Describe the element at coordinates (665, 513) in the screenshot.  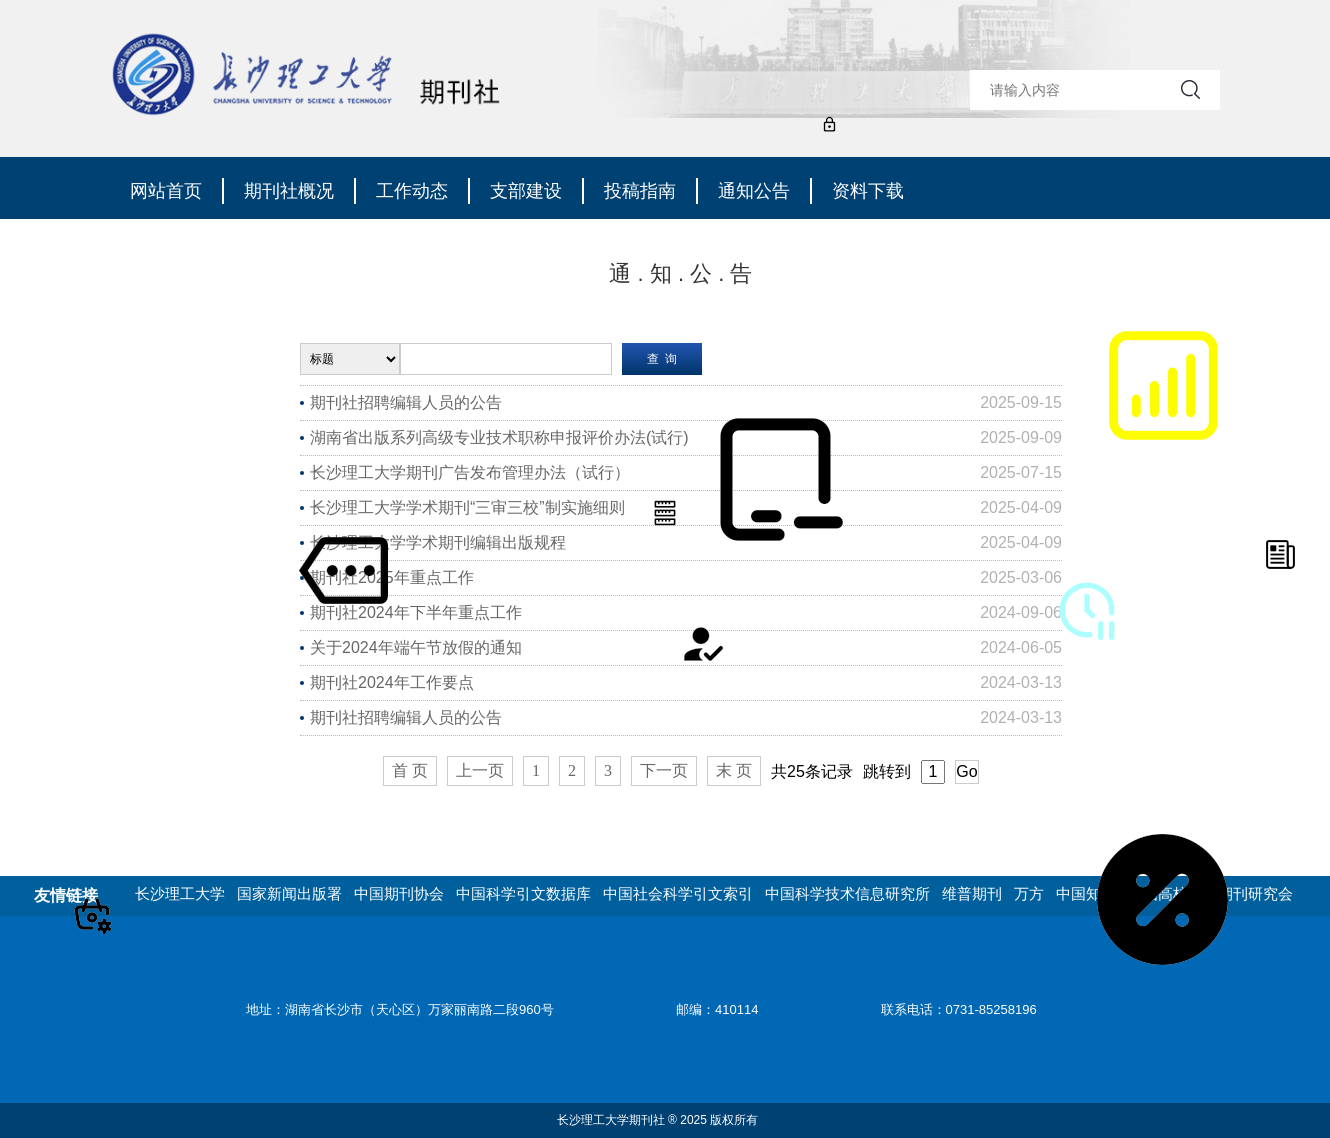
I see `access server settings or configuration` at that location.